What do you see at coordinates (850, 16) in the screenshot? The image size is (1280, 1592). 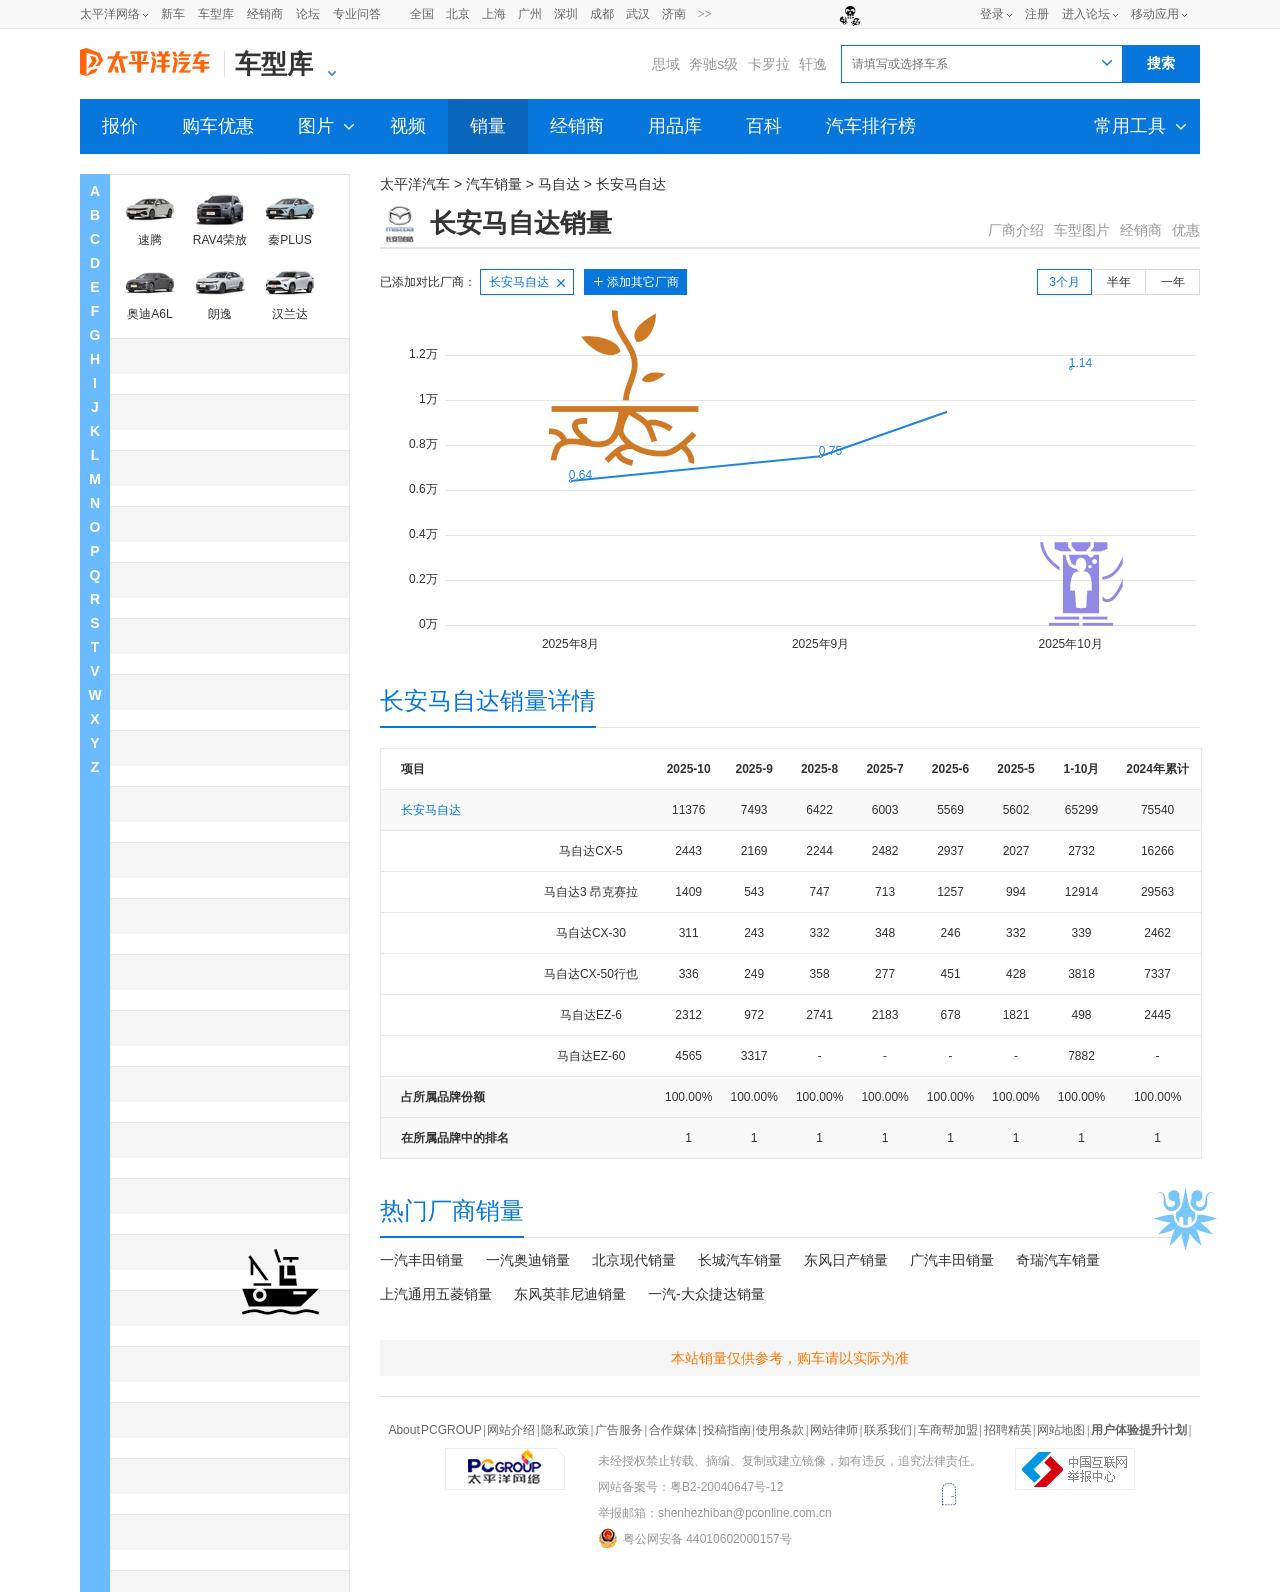 I see `indicates extreme danger or deadly hazard` at bounding box center [850, 16].